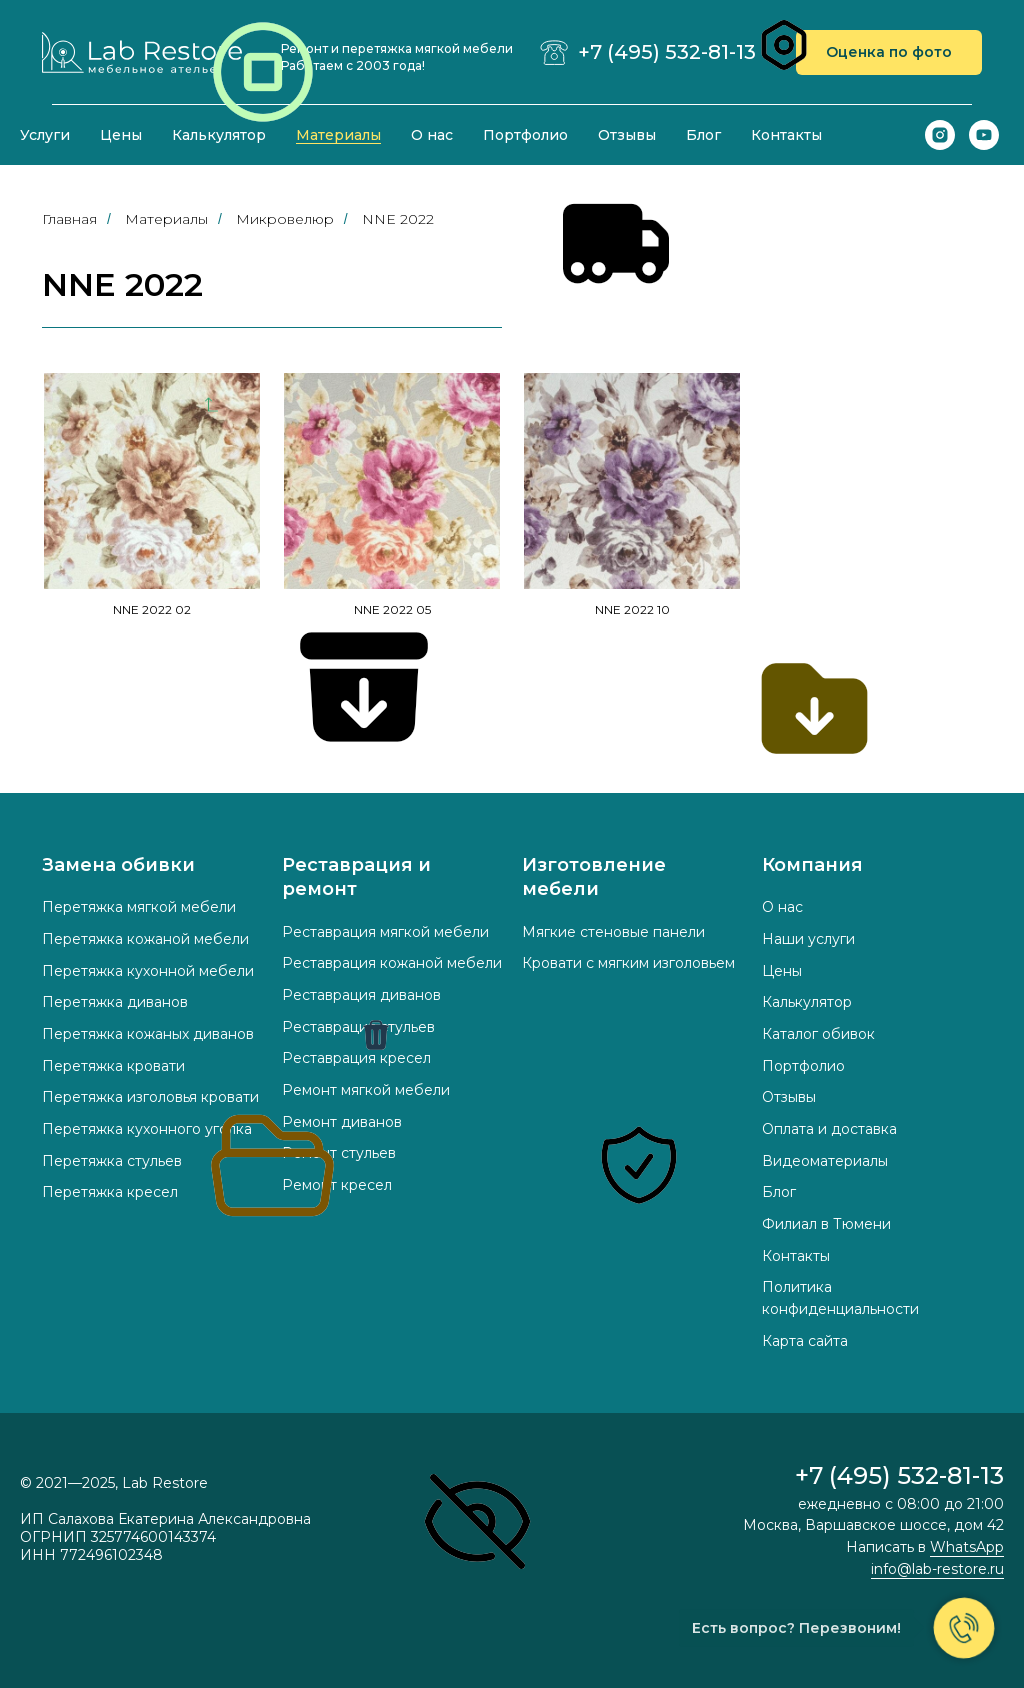 The height and width of the screenshot is (1688, 1024). I want to click on track your delivery or shipment, so click(616, 241).